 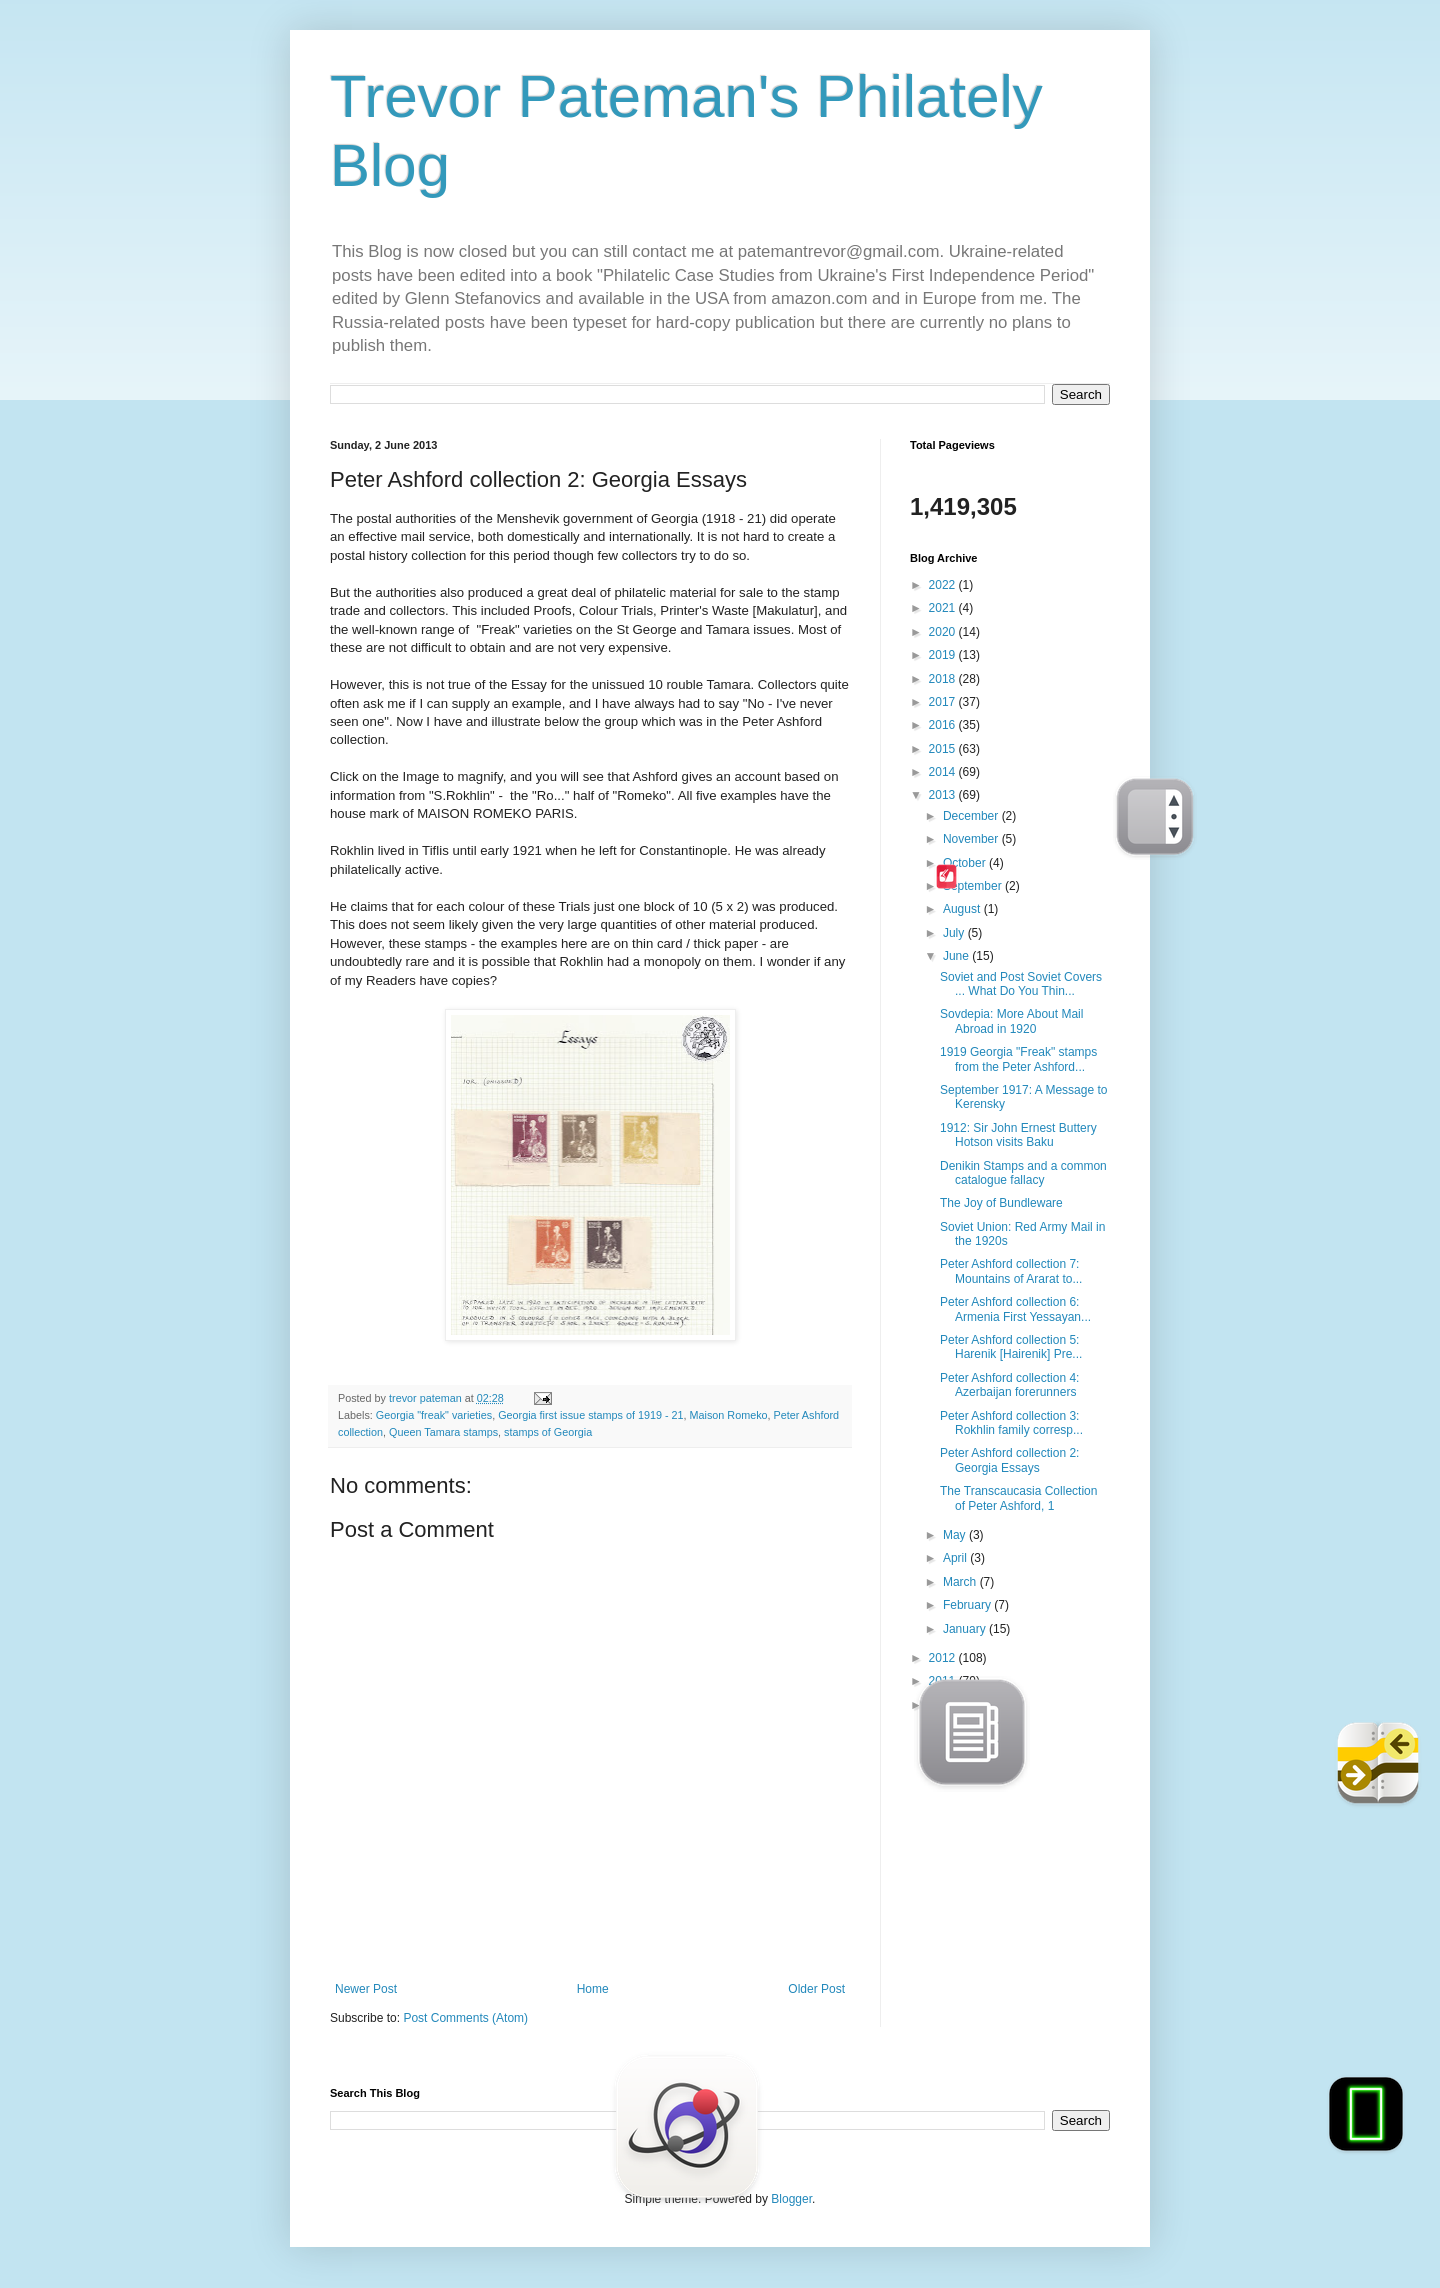 I want to click on open diffuse app for file comparison, so click(x=1378, y=1763).